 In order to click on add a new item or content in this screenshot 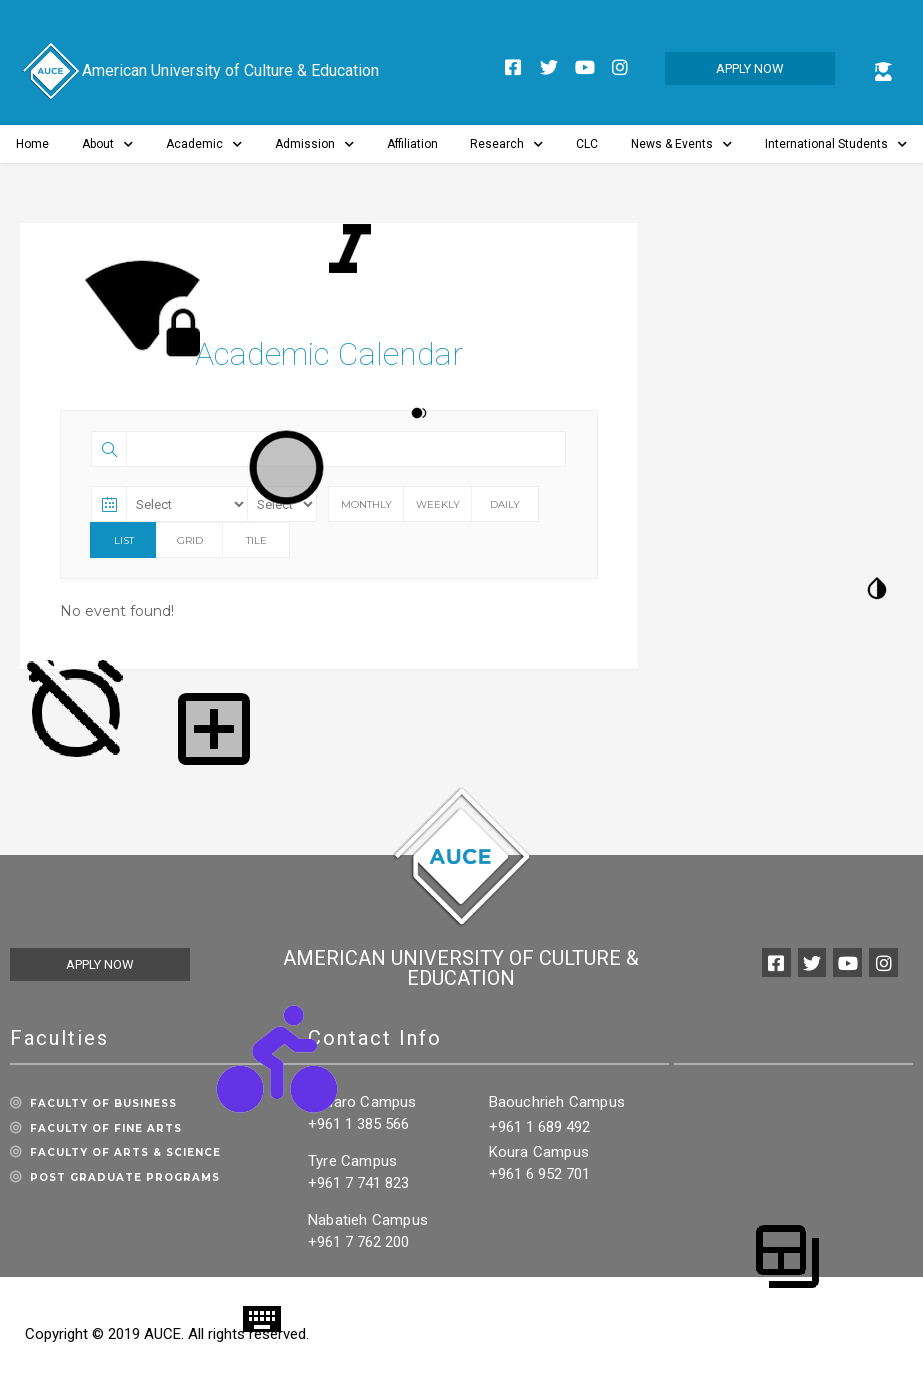, I will do `click(214, 729)`.